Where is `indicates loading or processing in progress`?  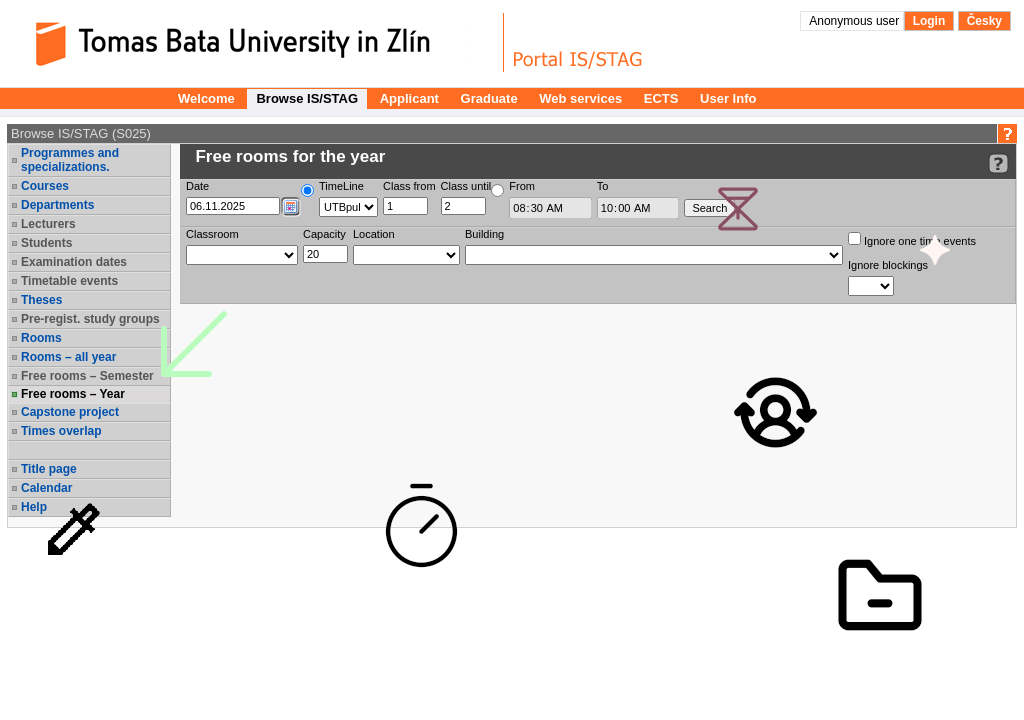 indicates loading or processing in progress is located at coordinates (738, 209).